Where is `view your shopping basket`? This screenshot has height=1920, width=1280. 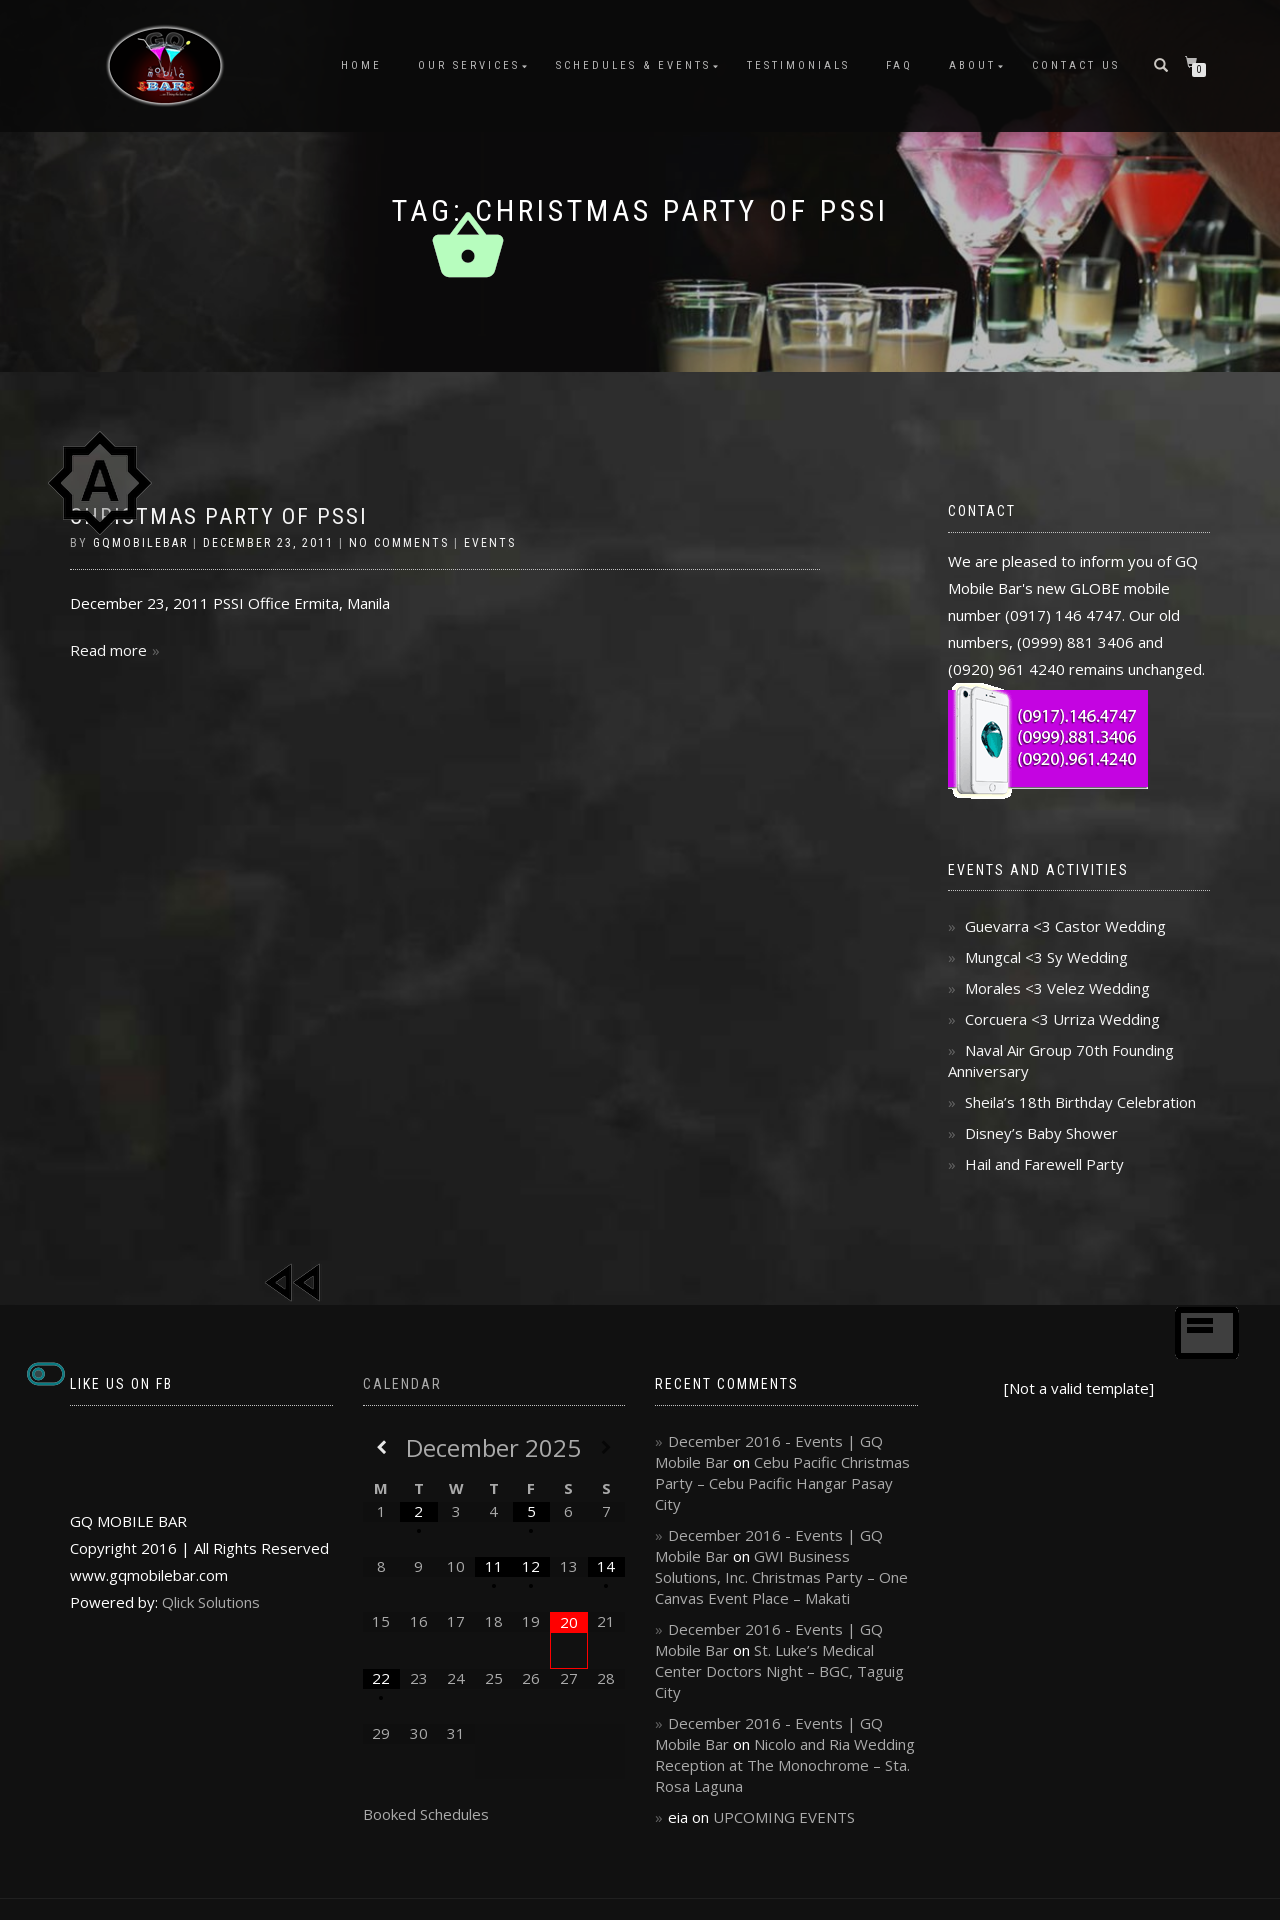 view your shopping basket is located at coordinates (468, 246).